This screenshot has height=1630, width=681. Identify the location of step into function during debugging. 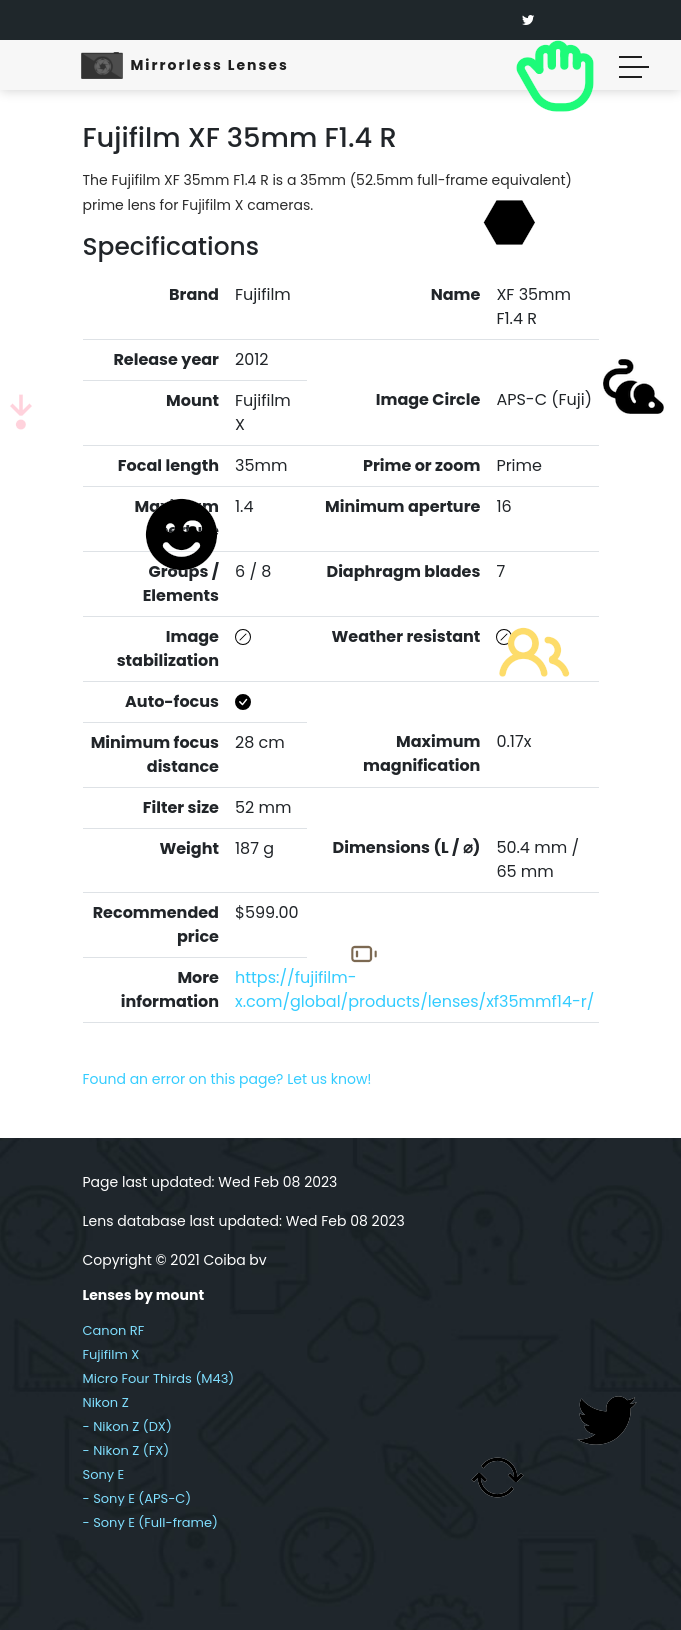
(21, 412).